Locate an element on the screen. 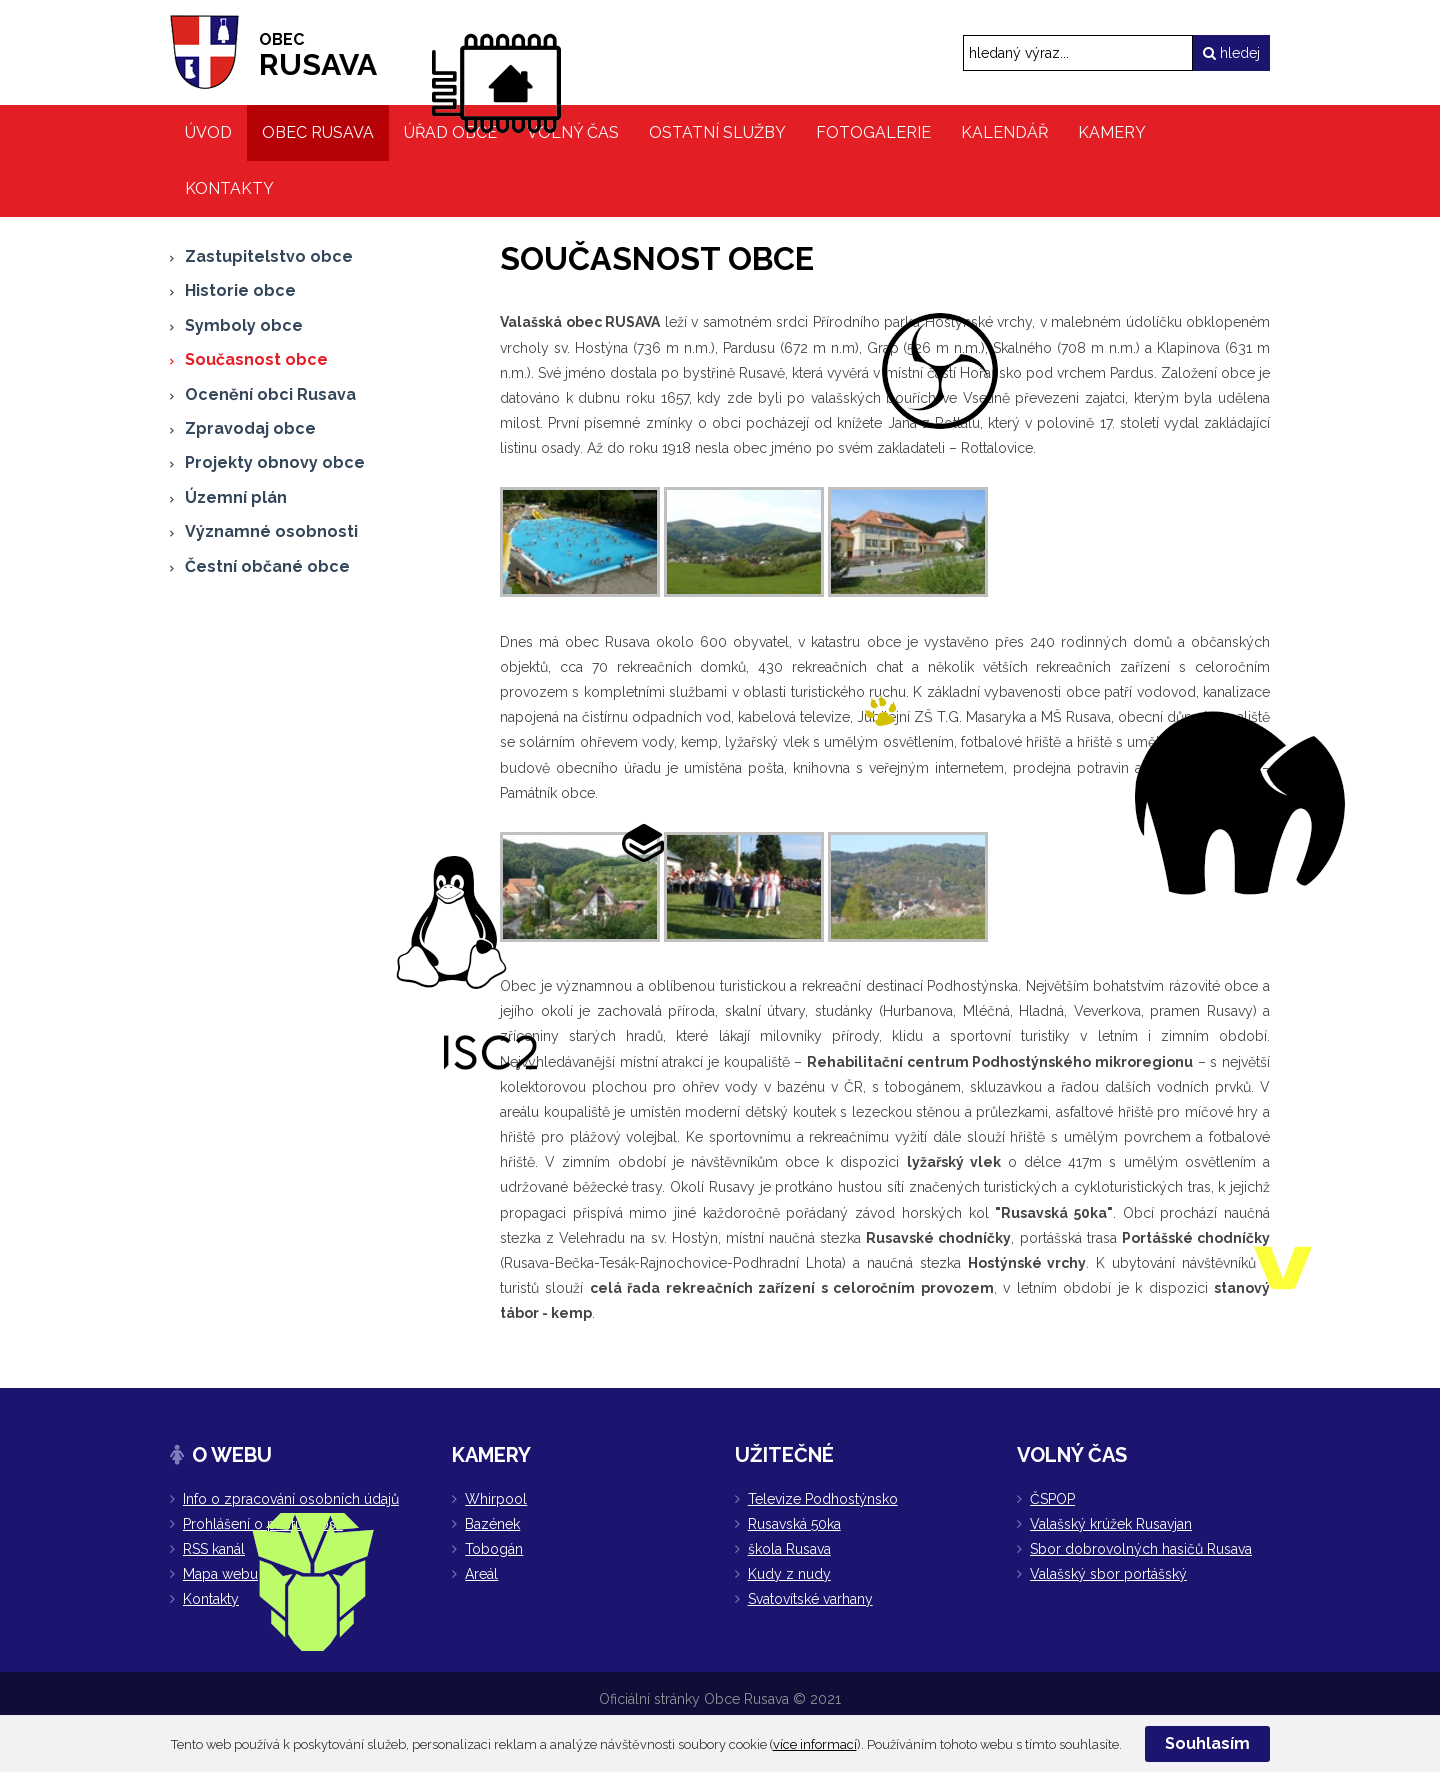 This screenshot has height=1772, width=1440. linux operating system logo is located at coordinates (451, 922).